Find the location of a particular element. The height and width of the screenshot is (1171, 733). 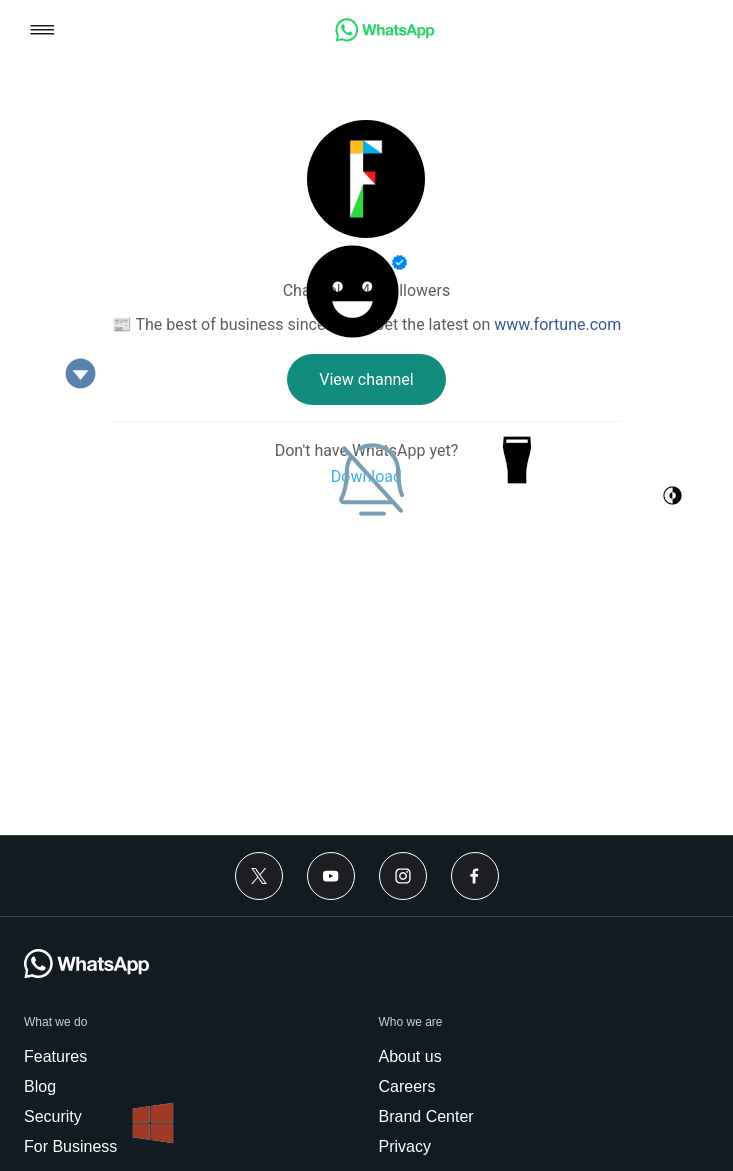

rate your experience positively is located at coordinates (352, 291).